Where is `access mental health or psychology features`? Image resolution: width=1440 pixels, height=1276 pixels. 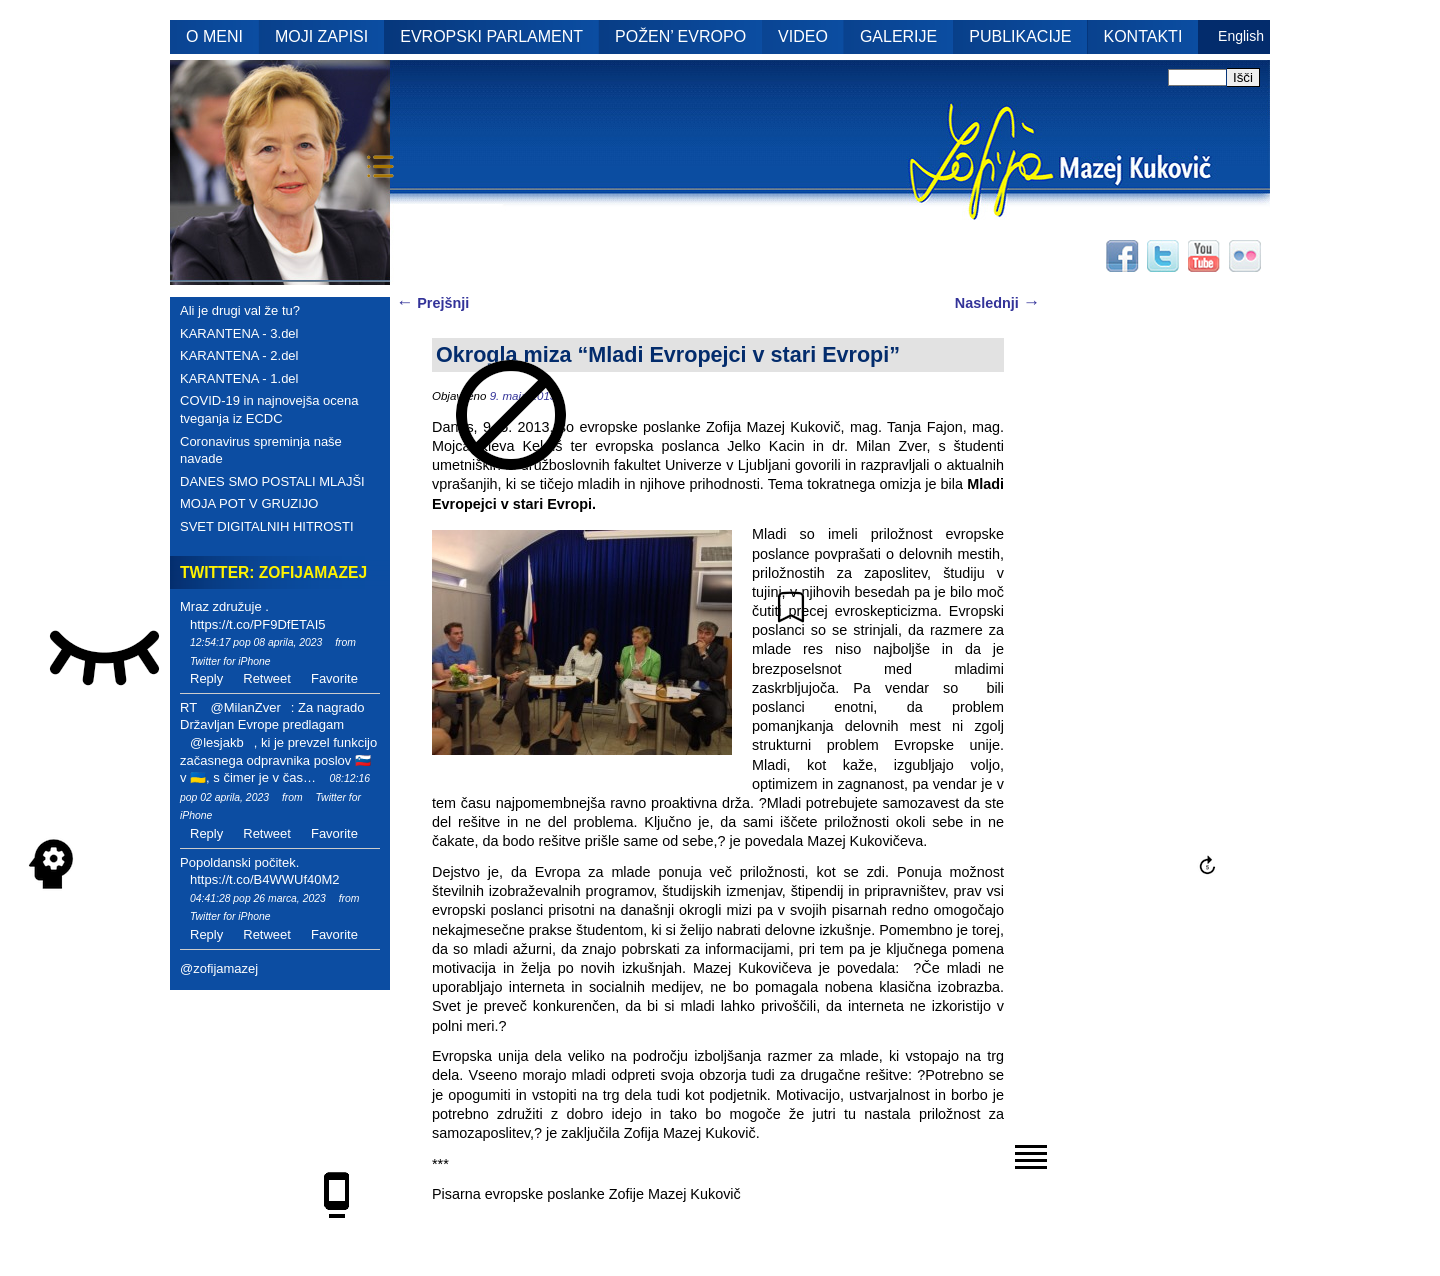
access mental health or psychology features is located at coordinates (51, 864).